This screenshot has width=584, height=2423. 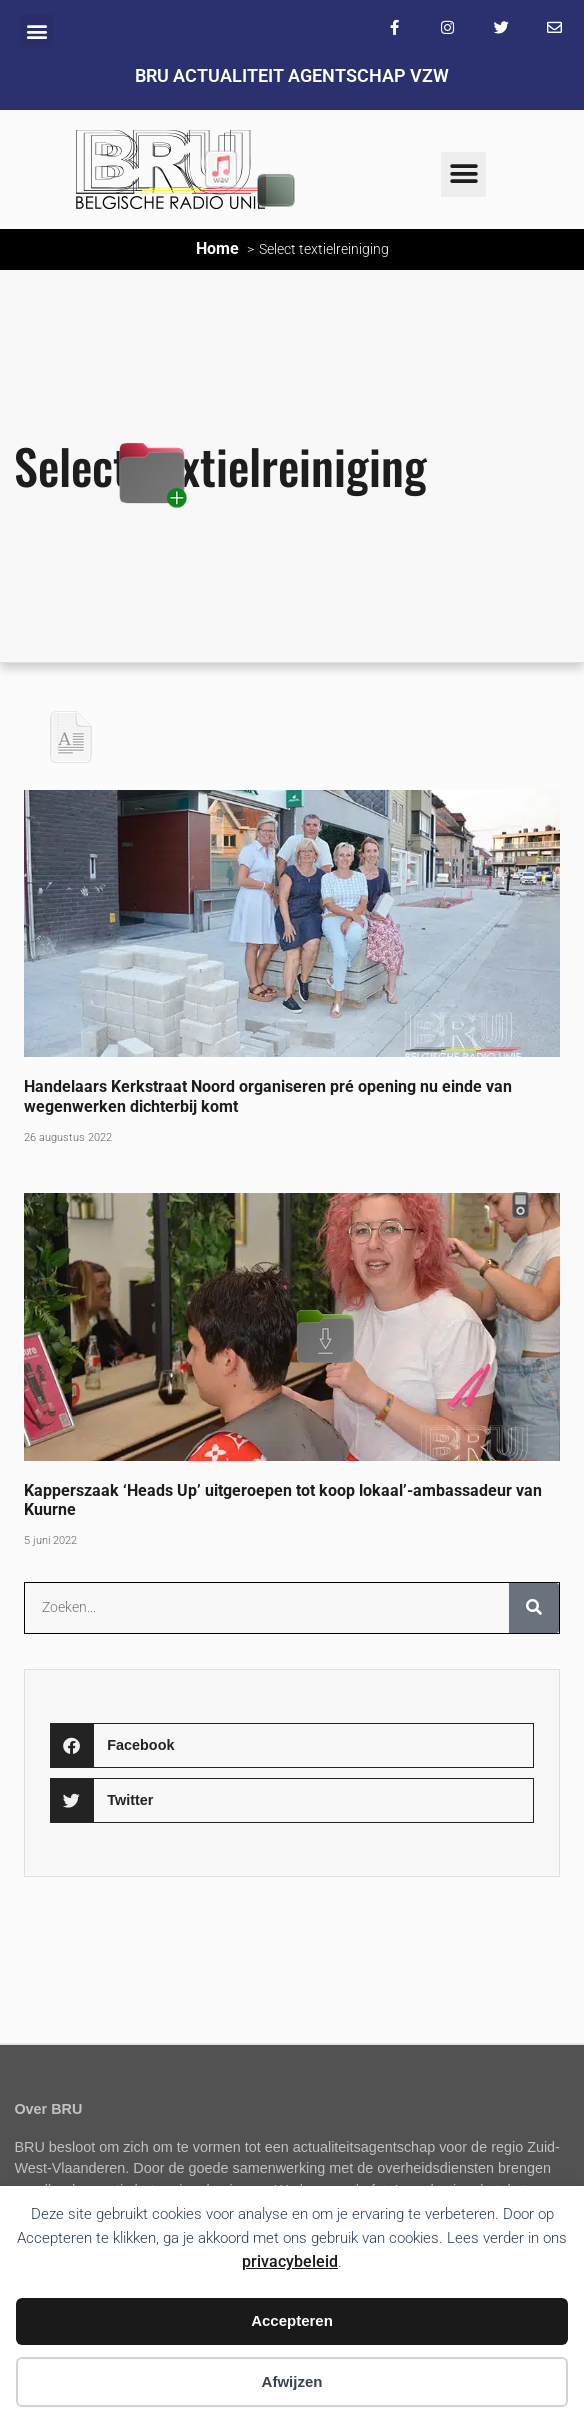 I want to click on audio file in wav format, so click(x=221, y=169).